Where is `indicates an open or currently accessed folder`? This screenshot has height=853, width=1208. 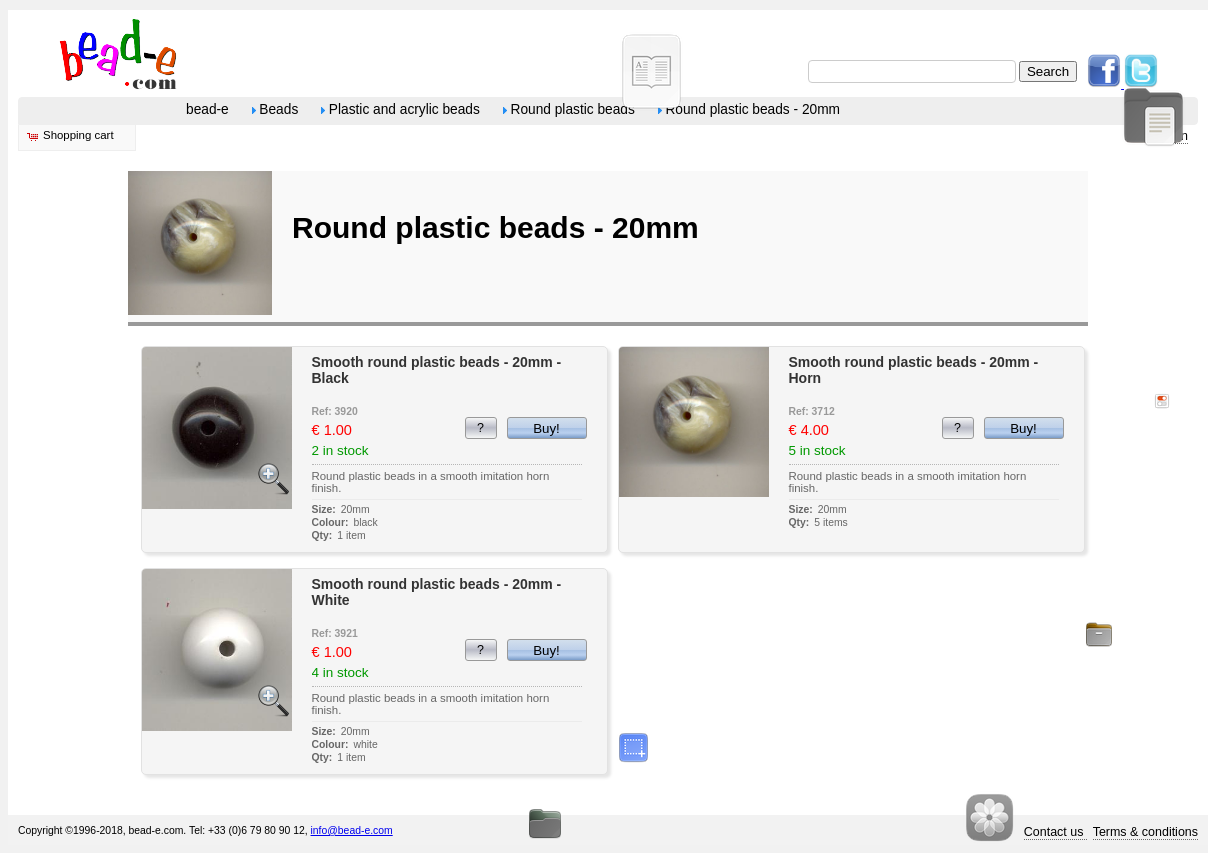 indicates an open or currently accessed folder is located at coordinates (545, 823).